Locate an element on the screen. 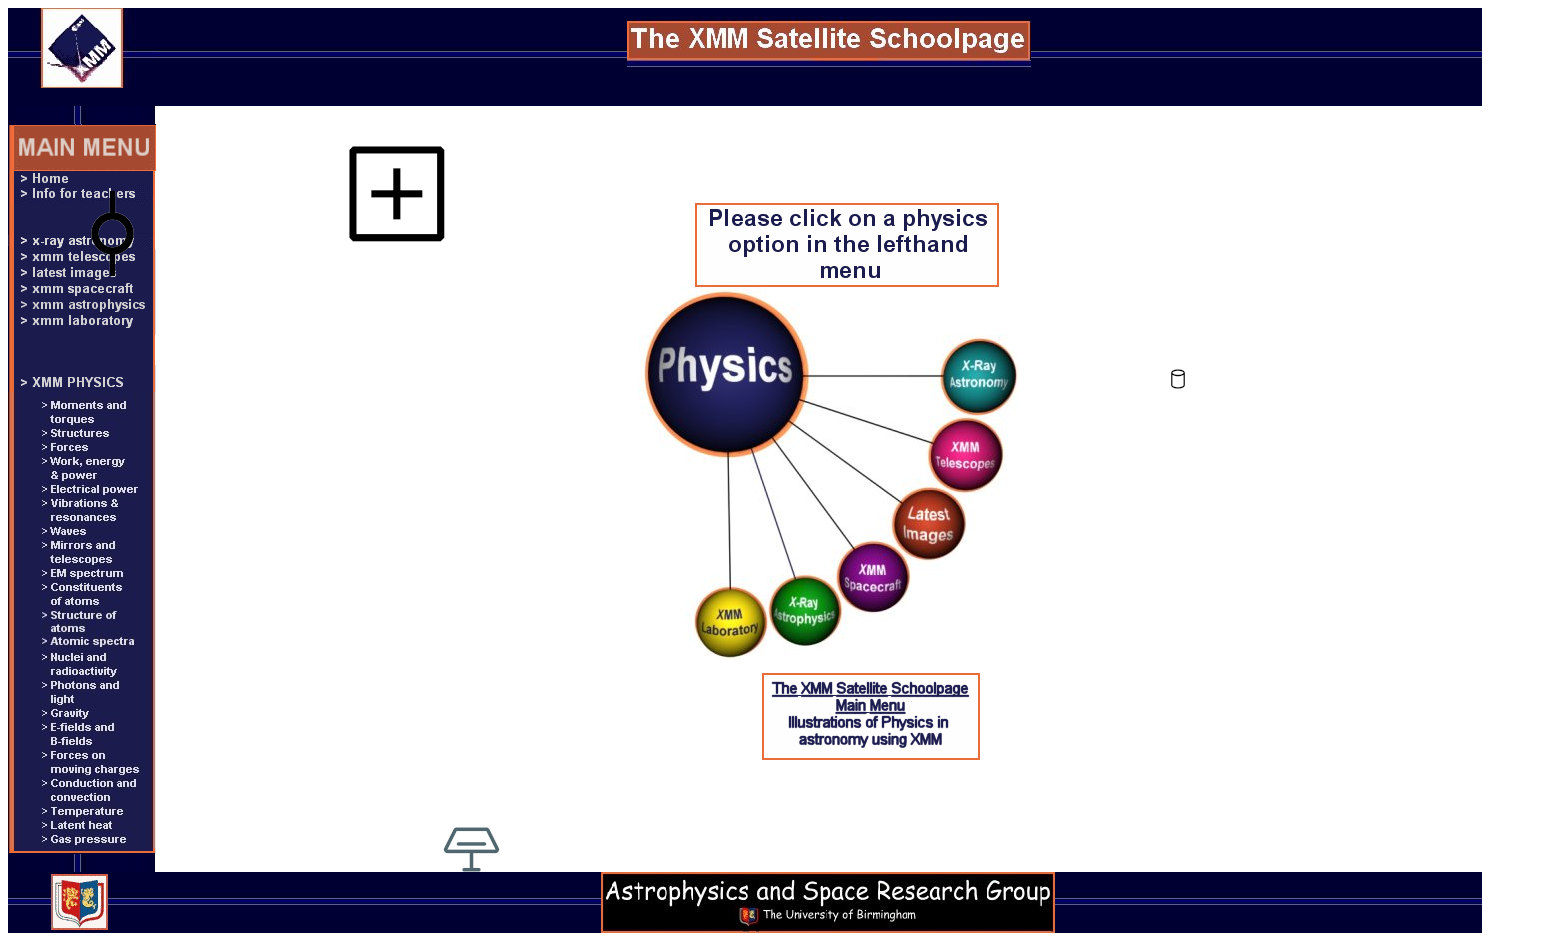 The width and height of the screenshot is (1568, 941). access presentation mode is located at coordinates (471, 849).